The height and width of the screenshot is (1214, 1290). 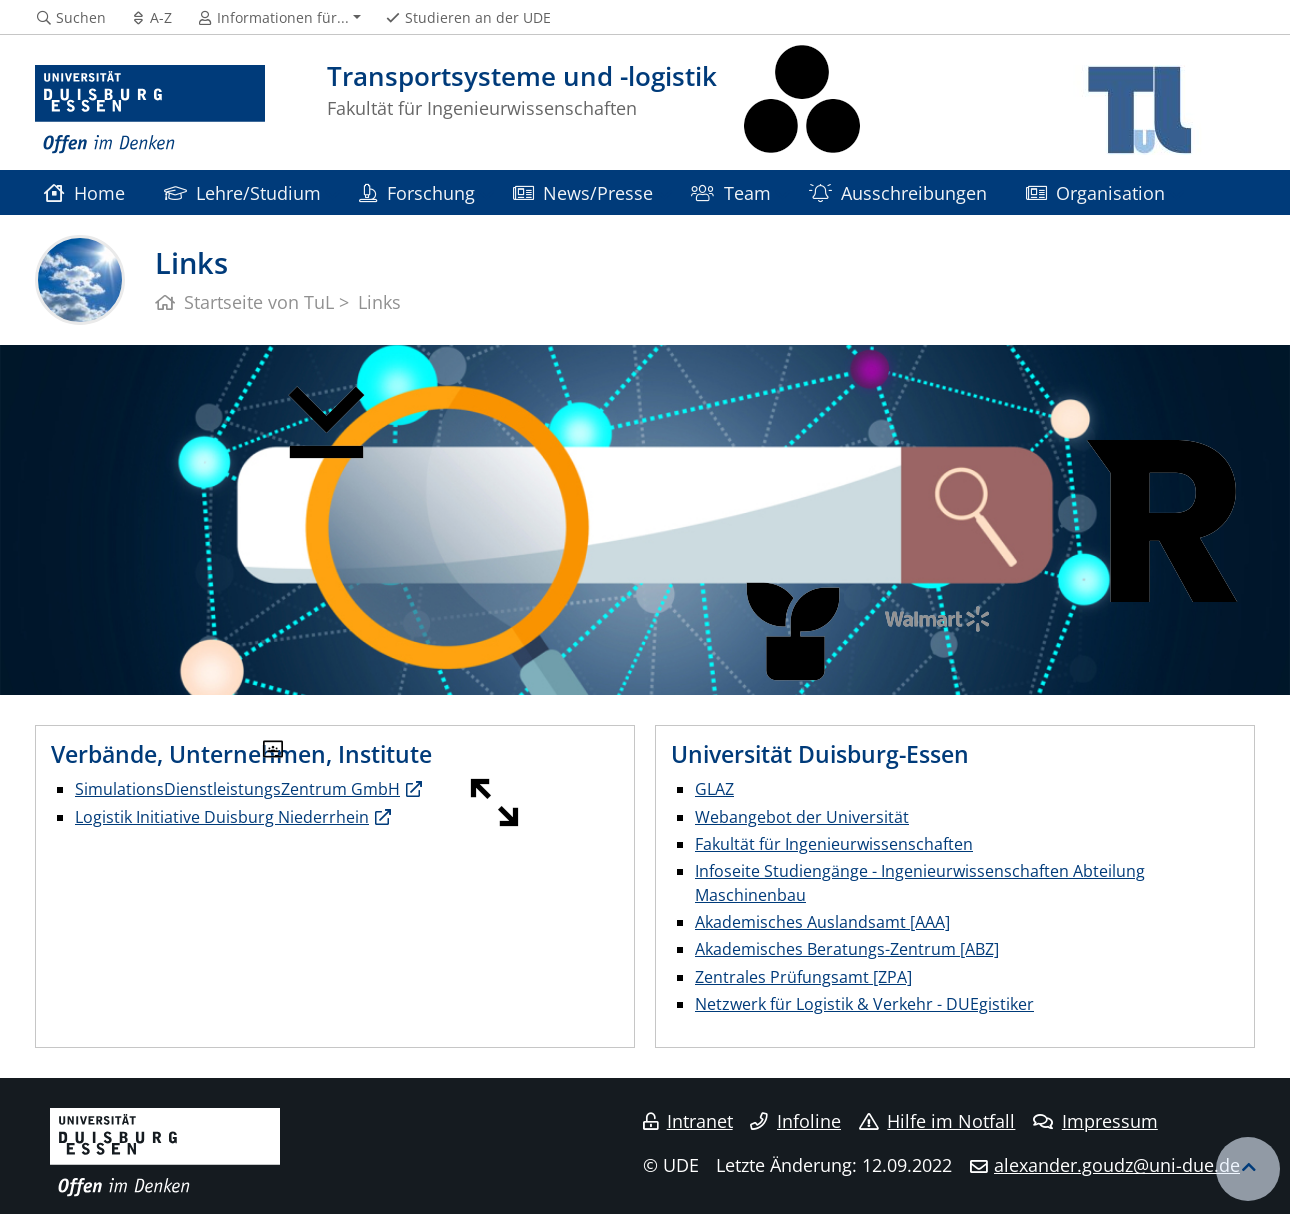 I want to click on expand content to full screen, so click(x=494, y=802).